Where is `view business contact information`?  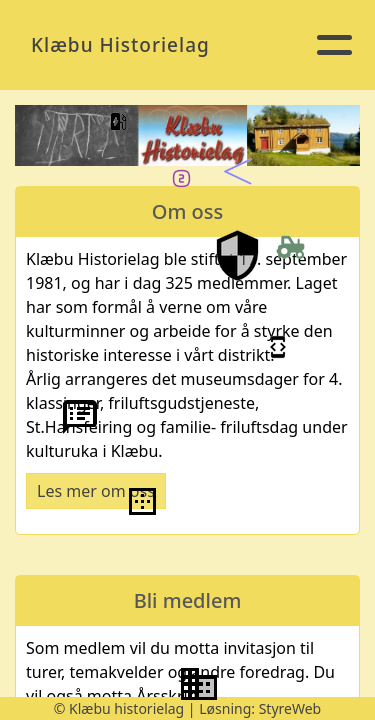 view business contact information is located at coordinates (199, 684).